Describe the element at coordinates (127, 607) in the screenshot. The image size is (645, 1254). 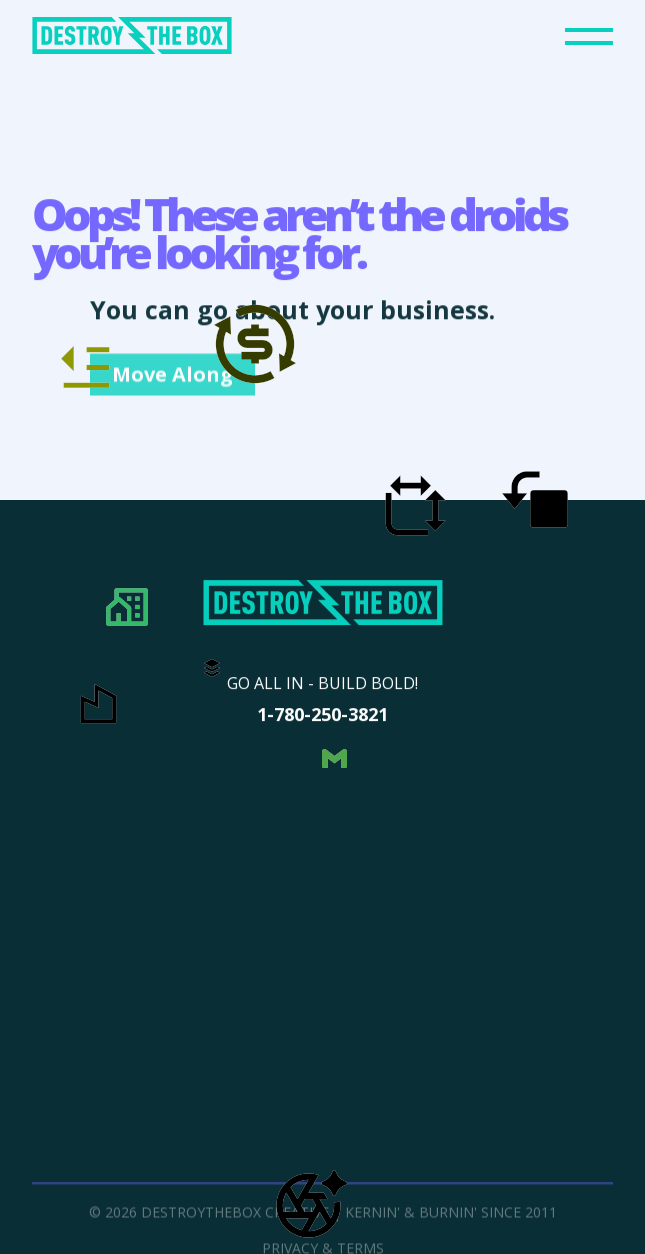
I see `access community or neighborhood features` at that location.